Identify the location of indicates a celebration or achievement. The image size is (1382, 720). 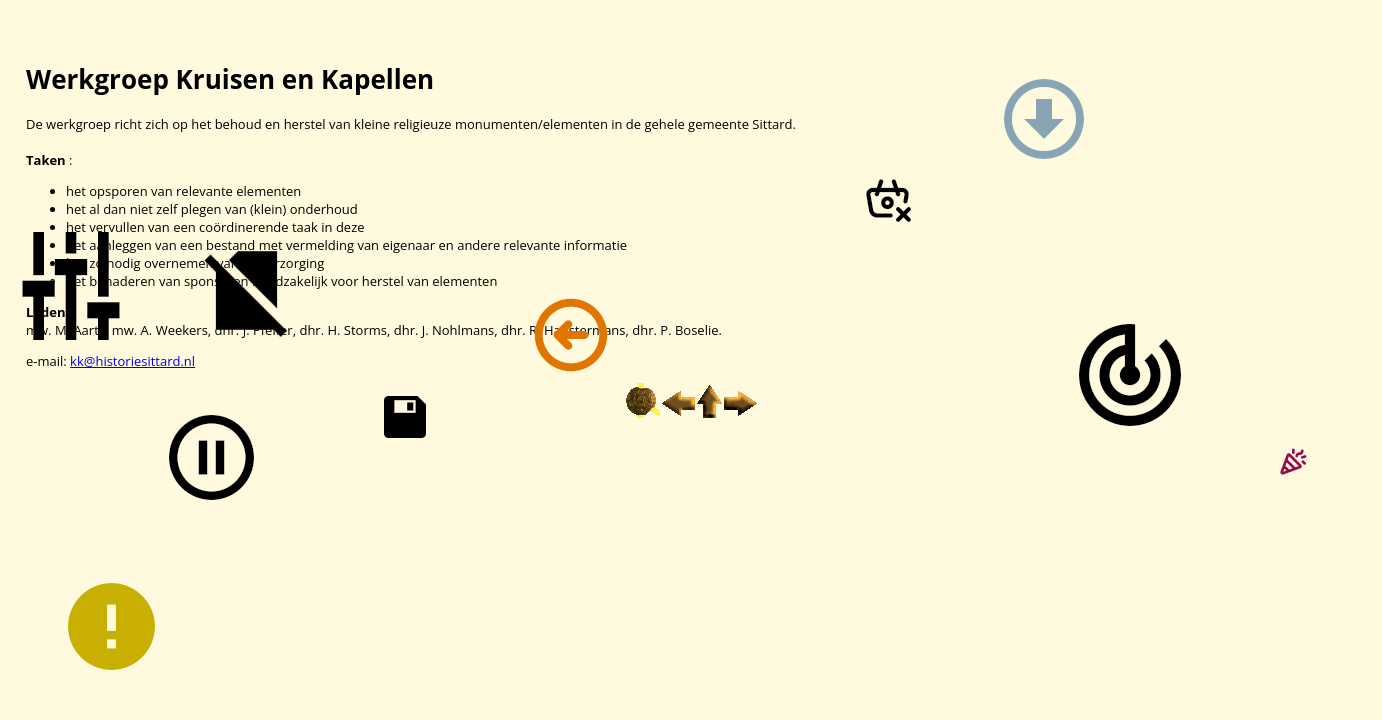
(1292, 463).